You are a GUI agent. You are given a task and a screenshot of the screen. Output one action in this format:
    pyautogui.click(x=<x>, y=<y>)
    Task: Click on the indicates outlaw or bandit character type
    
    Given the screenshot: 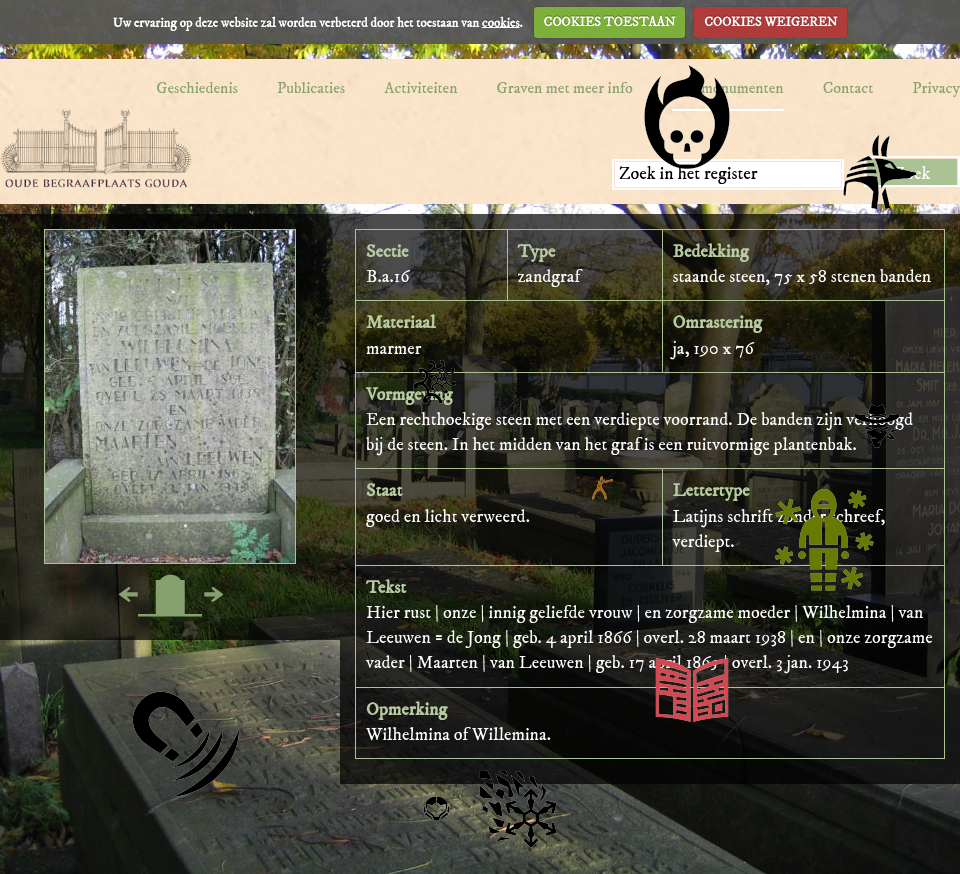 What is the action you would take?
    pyautogui.click(x=877, y=425)
    